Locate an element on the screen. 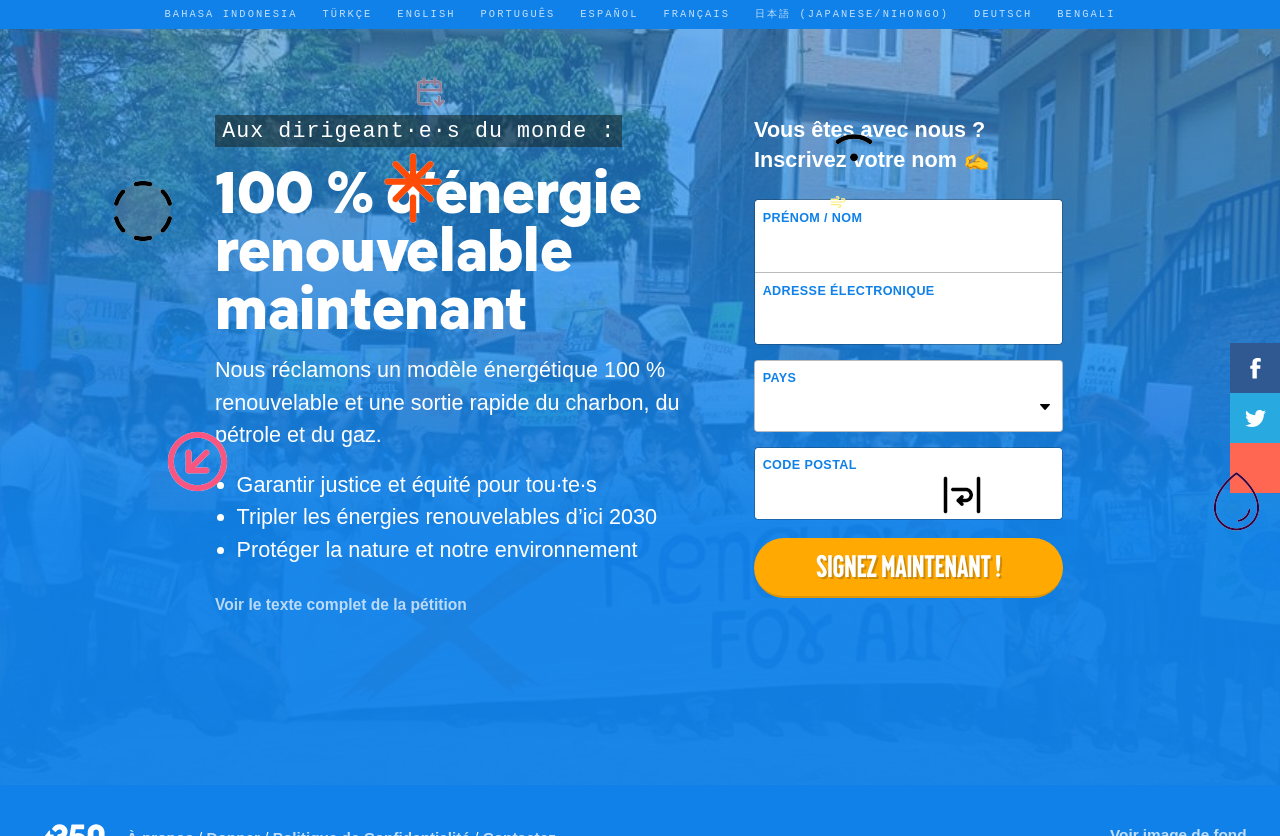 The height and width of the screenshot is (836, 1280). adjust water or hydration settings is located at coordinates (1236, 503).